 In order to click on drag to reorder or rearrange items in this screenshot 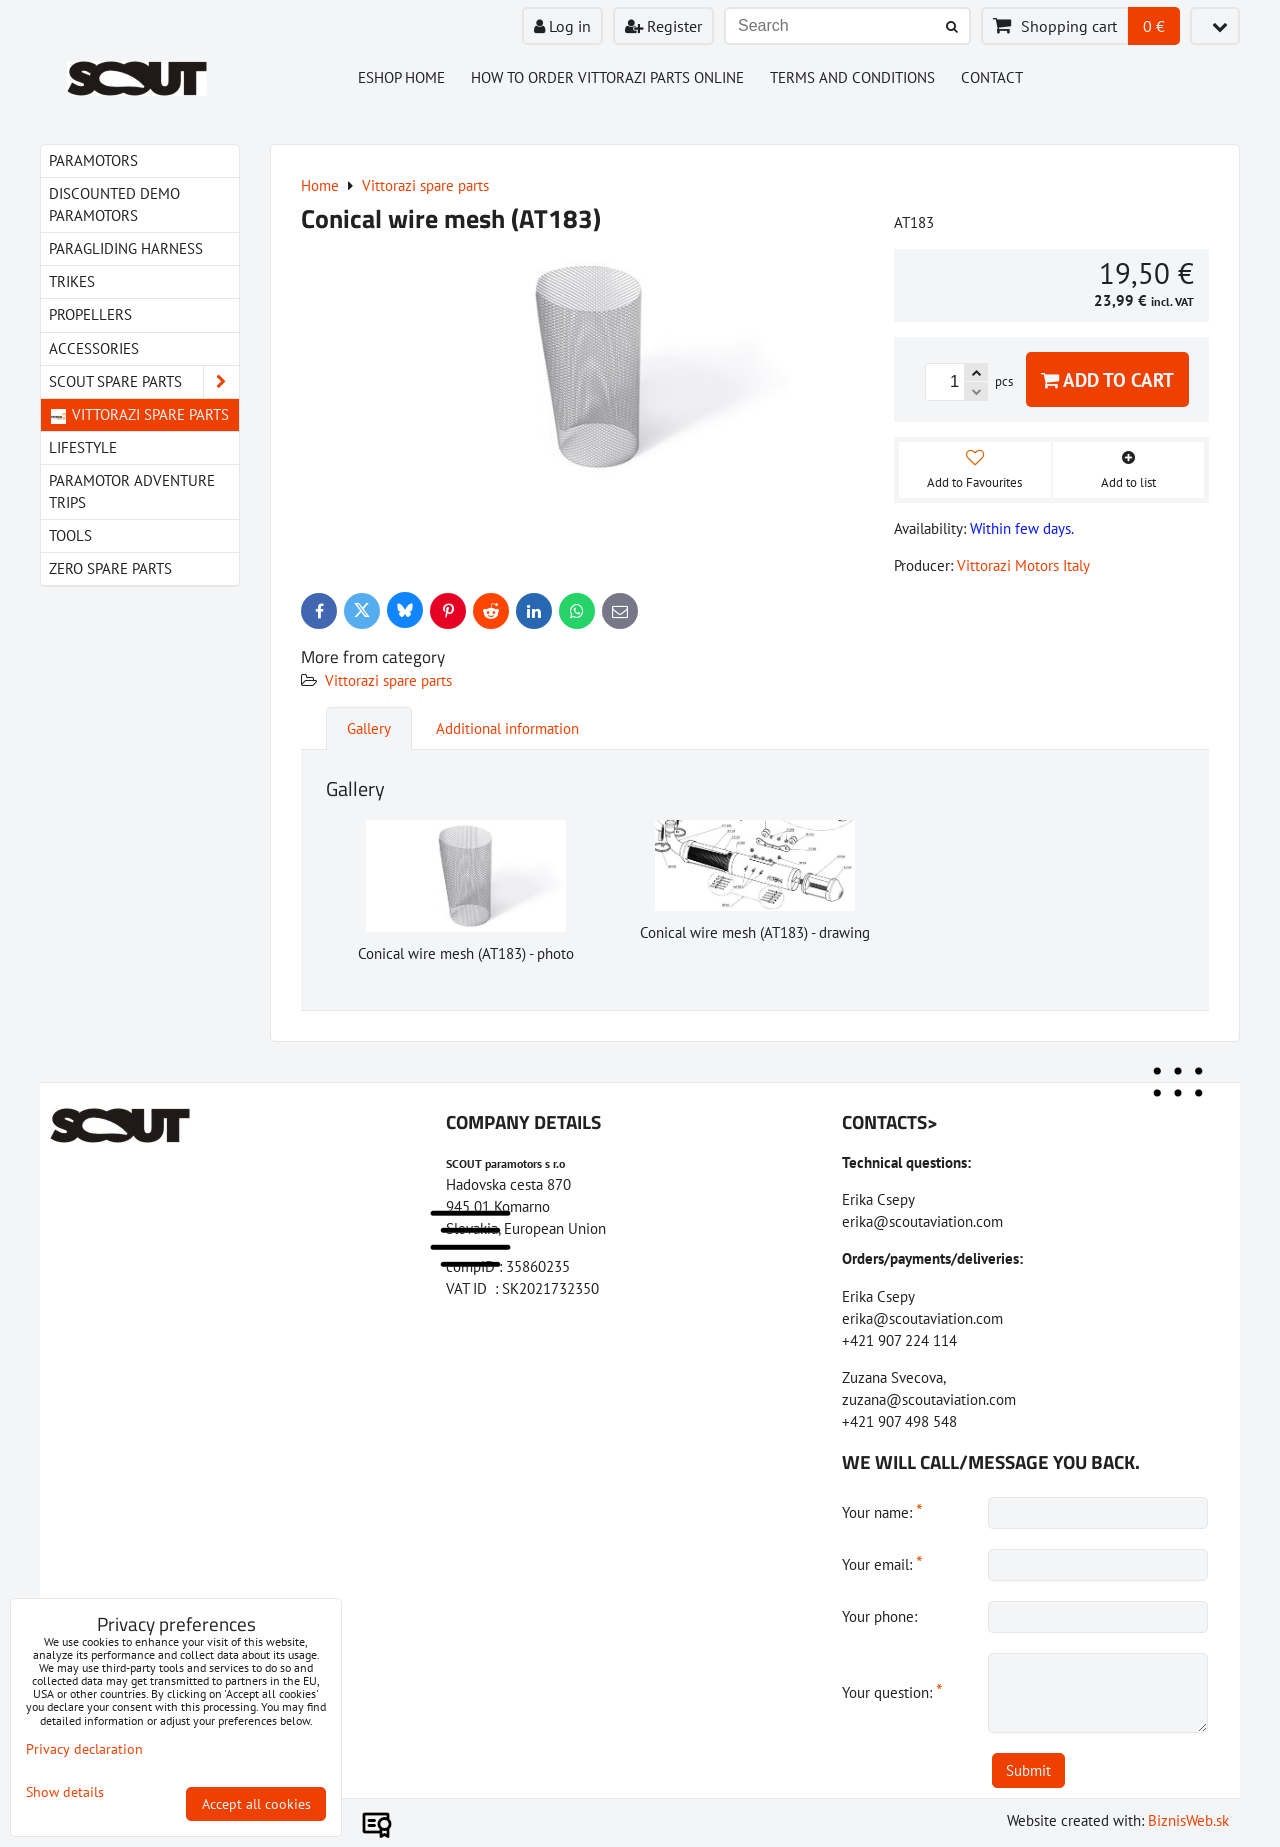, I will do `click(1178, 1082)`.